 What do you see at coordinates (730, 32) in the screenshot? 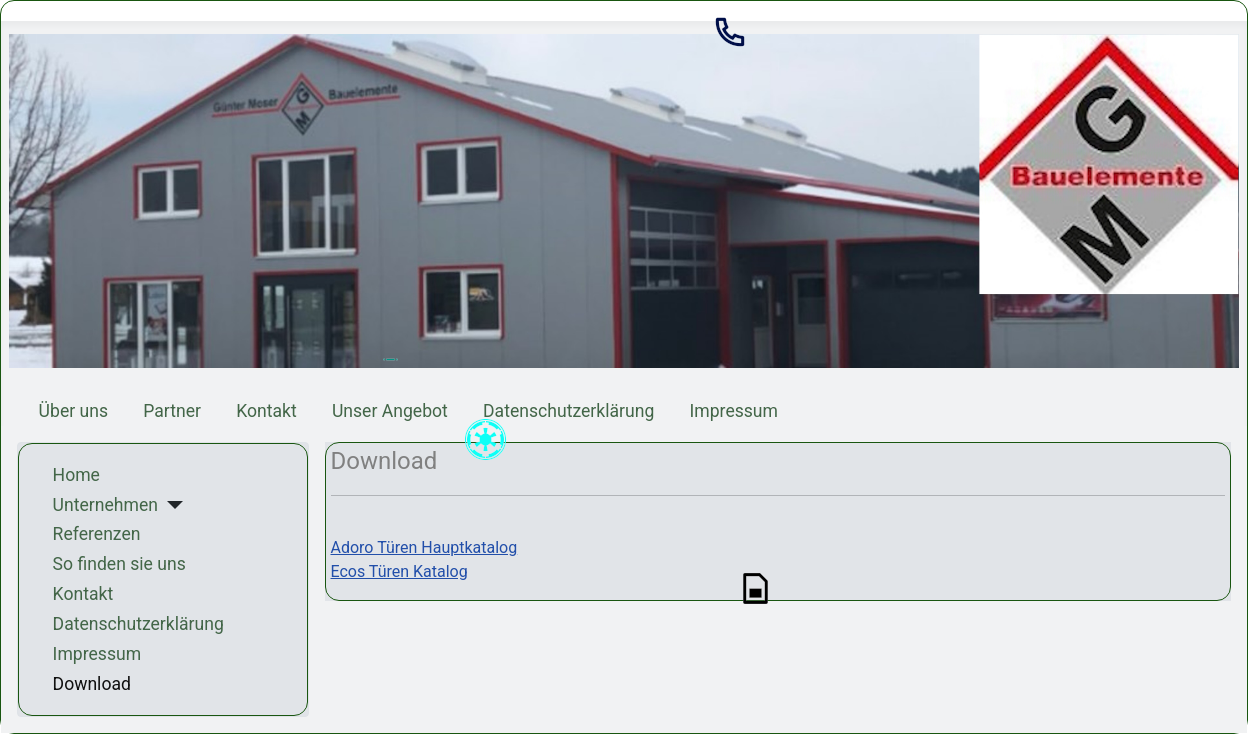
I see `make a phone call` at bounding box center [730, 32].